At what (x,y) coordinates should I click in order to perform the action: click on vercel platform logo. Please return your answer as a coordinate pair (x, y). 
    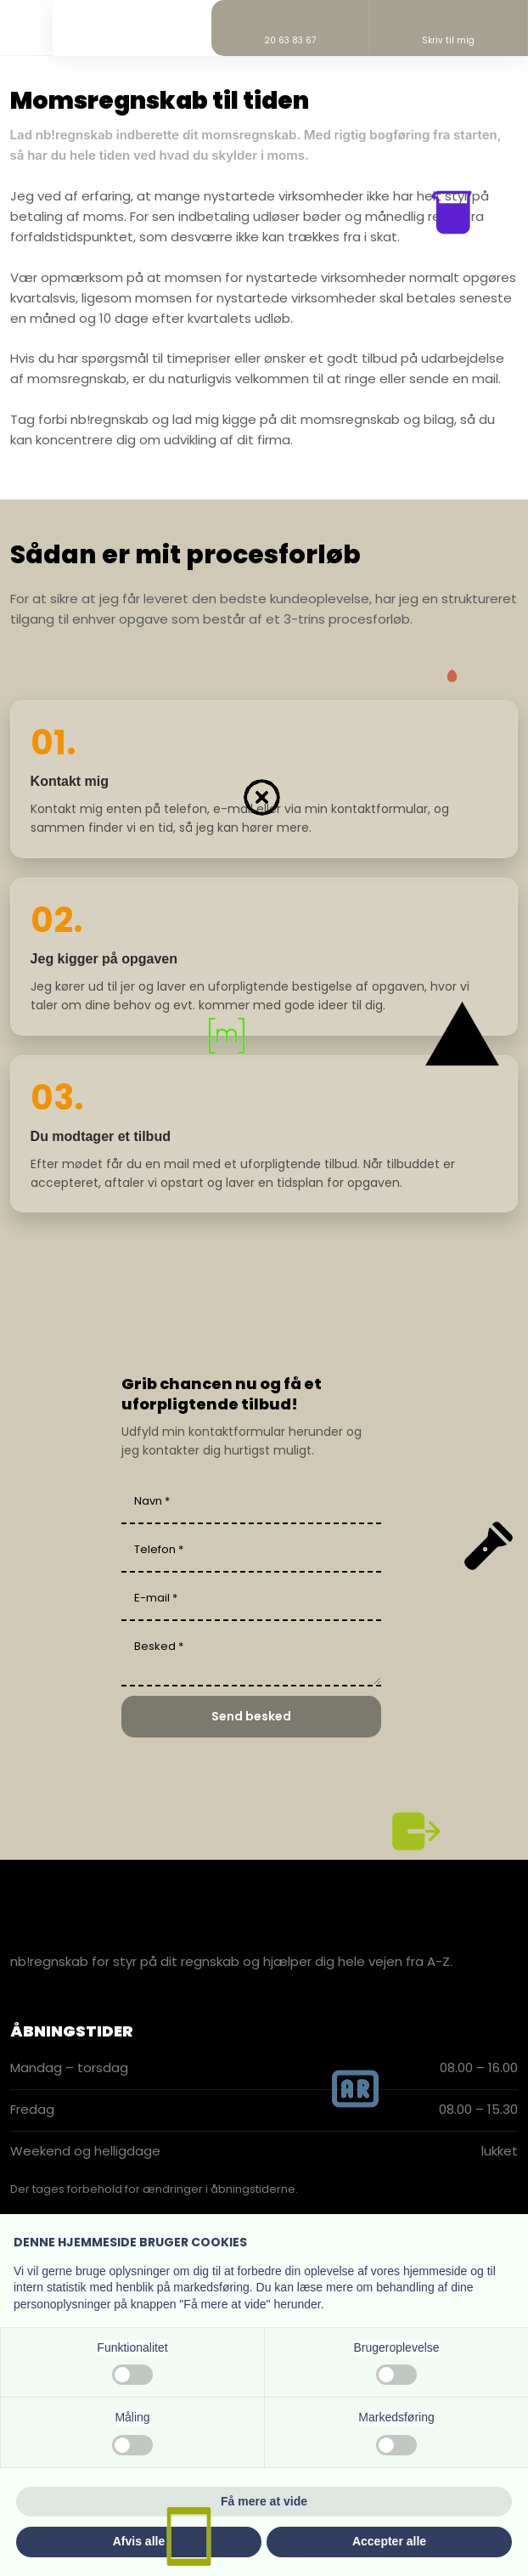
    Looking at the image, I should click on (462, 1033).